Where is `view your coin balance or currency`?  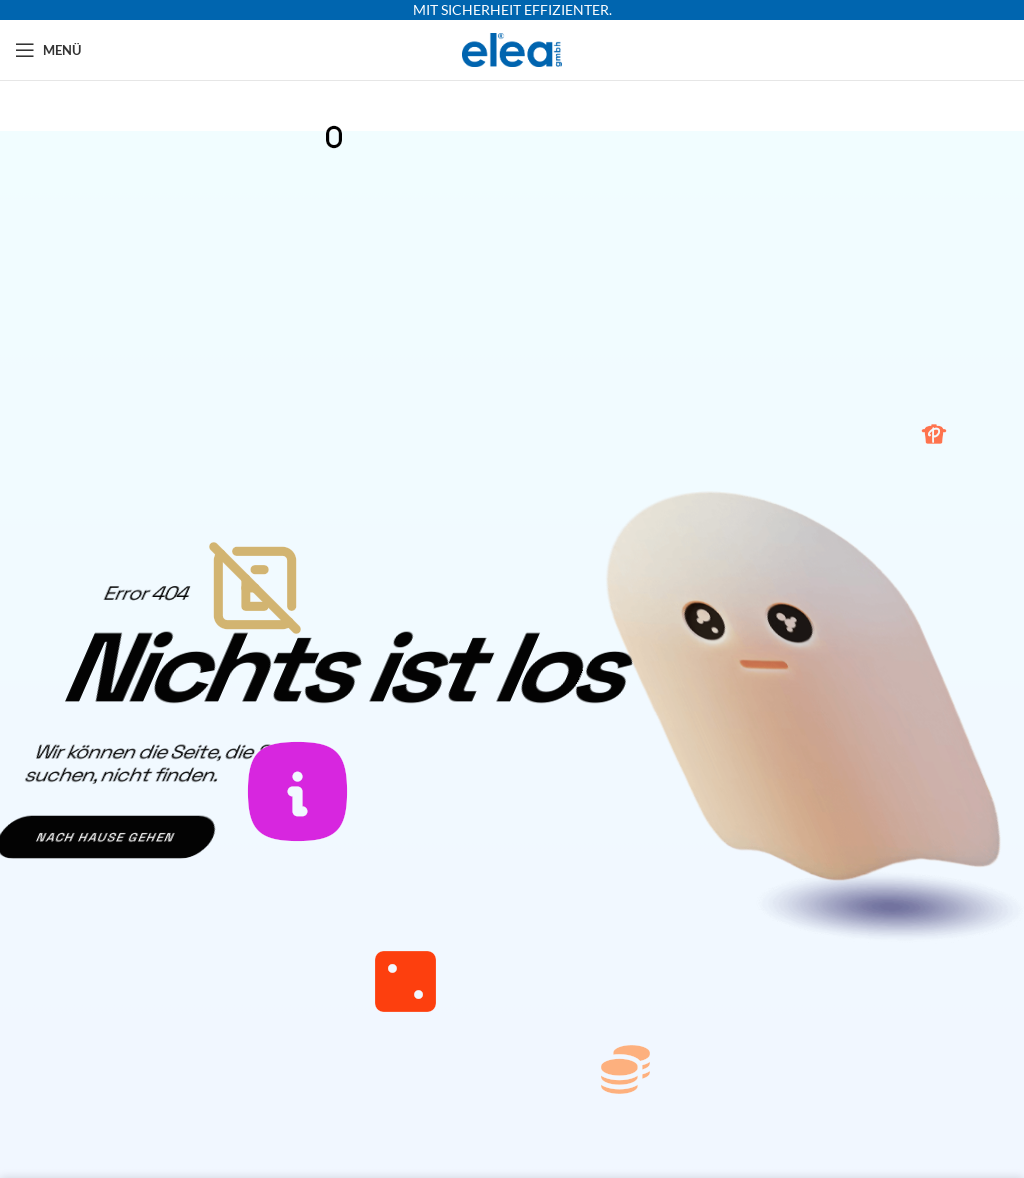 view your coin balance or currency is located at coordinates (625, 1069).